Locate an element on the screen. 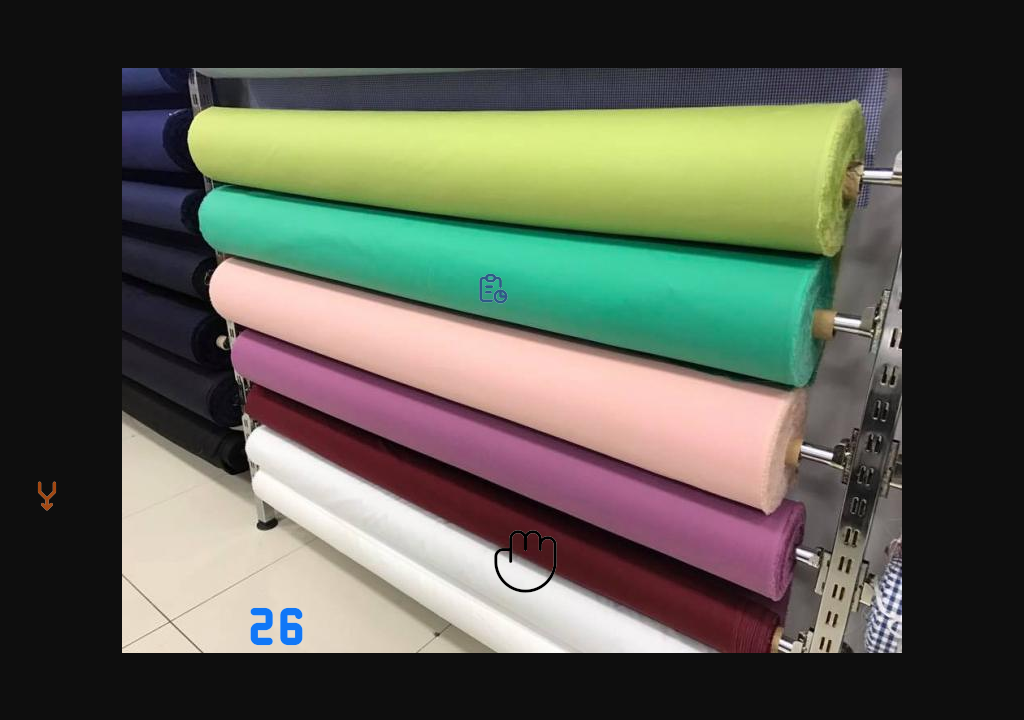 The width and height of the screenshot is (1024, 720). drag to reposition an element is located at coordinates (525, 552).